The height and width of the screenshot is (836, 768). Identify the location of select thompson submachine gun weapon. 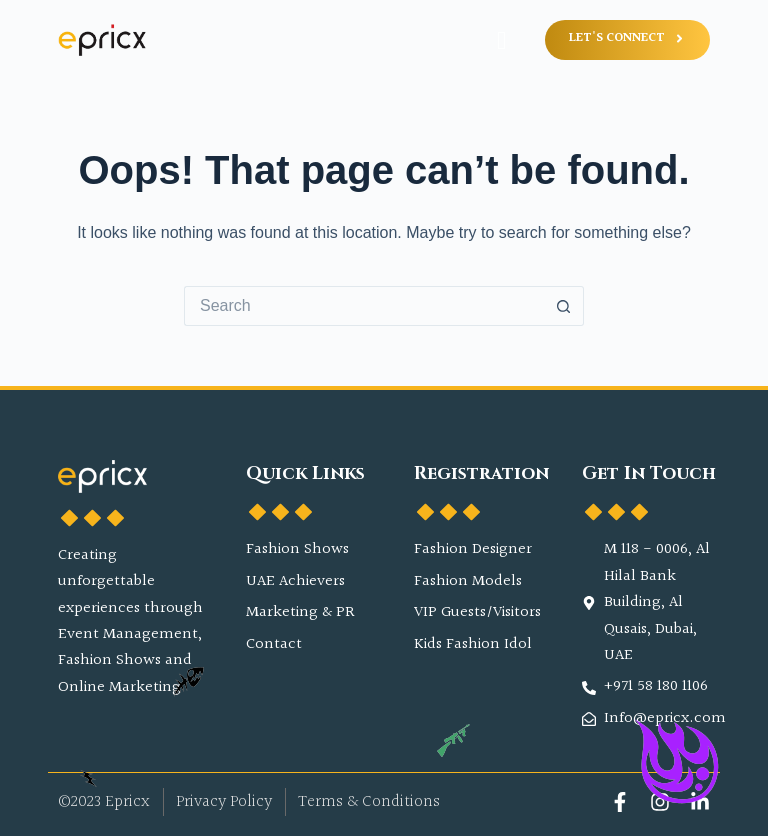
(453, 740).